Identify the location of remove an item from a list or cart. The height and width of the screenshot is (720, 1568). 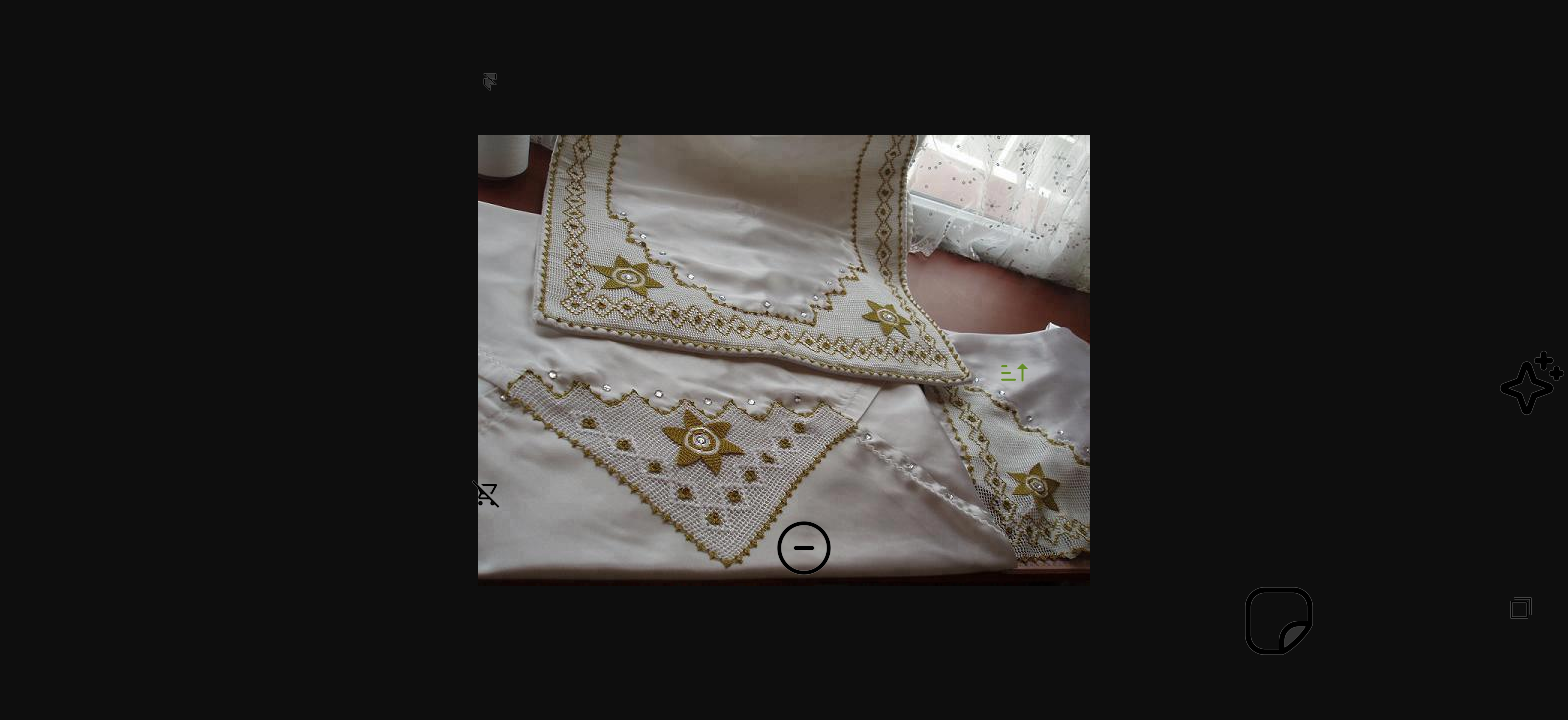
(804, 548).